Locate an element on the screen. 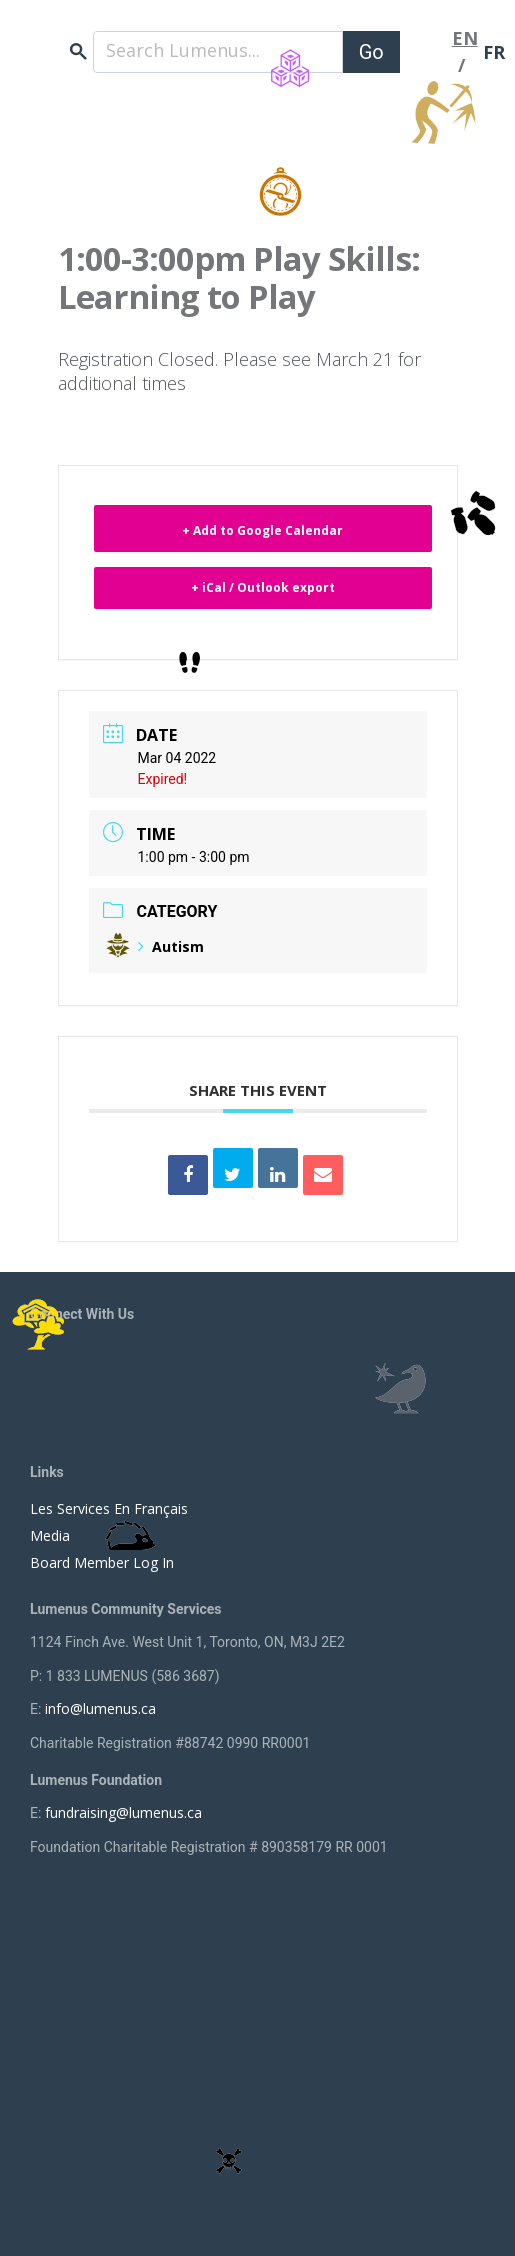  access treehouse or hideout feature is located at coordinates (39, 1324).